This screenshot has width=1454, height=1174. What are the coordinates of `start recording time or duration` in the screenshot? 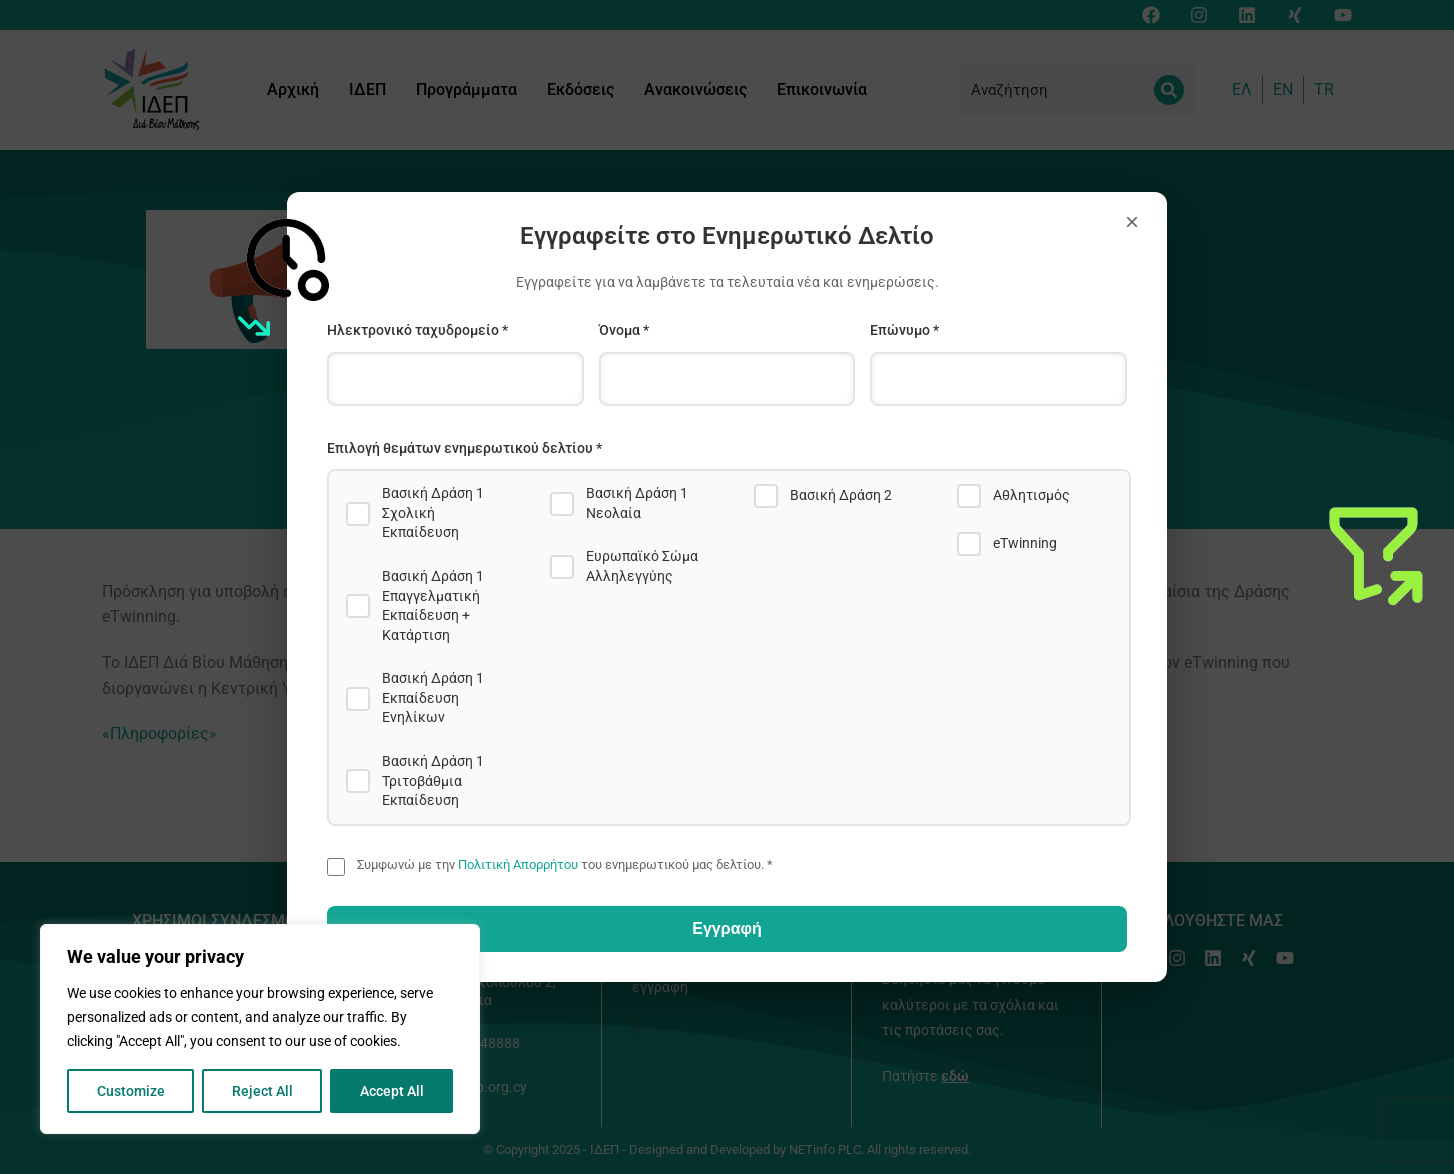 It's located at (286, 258).